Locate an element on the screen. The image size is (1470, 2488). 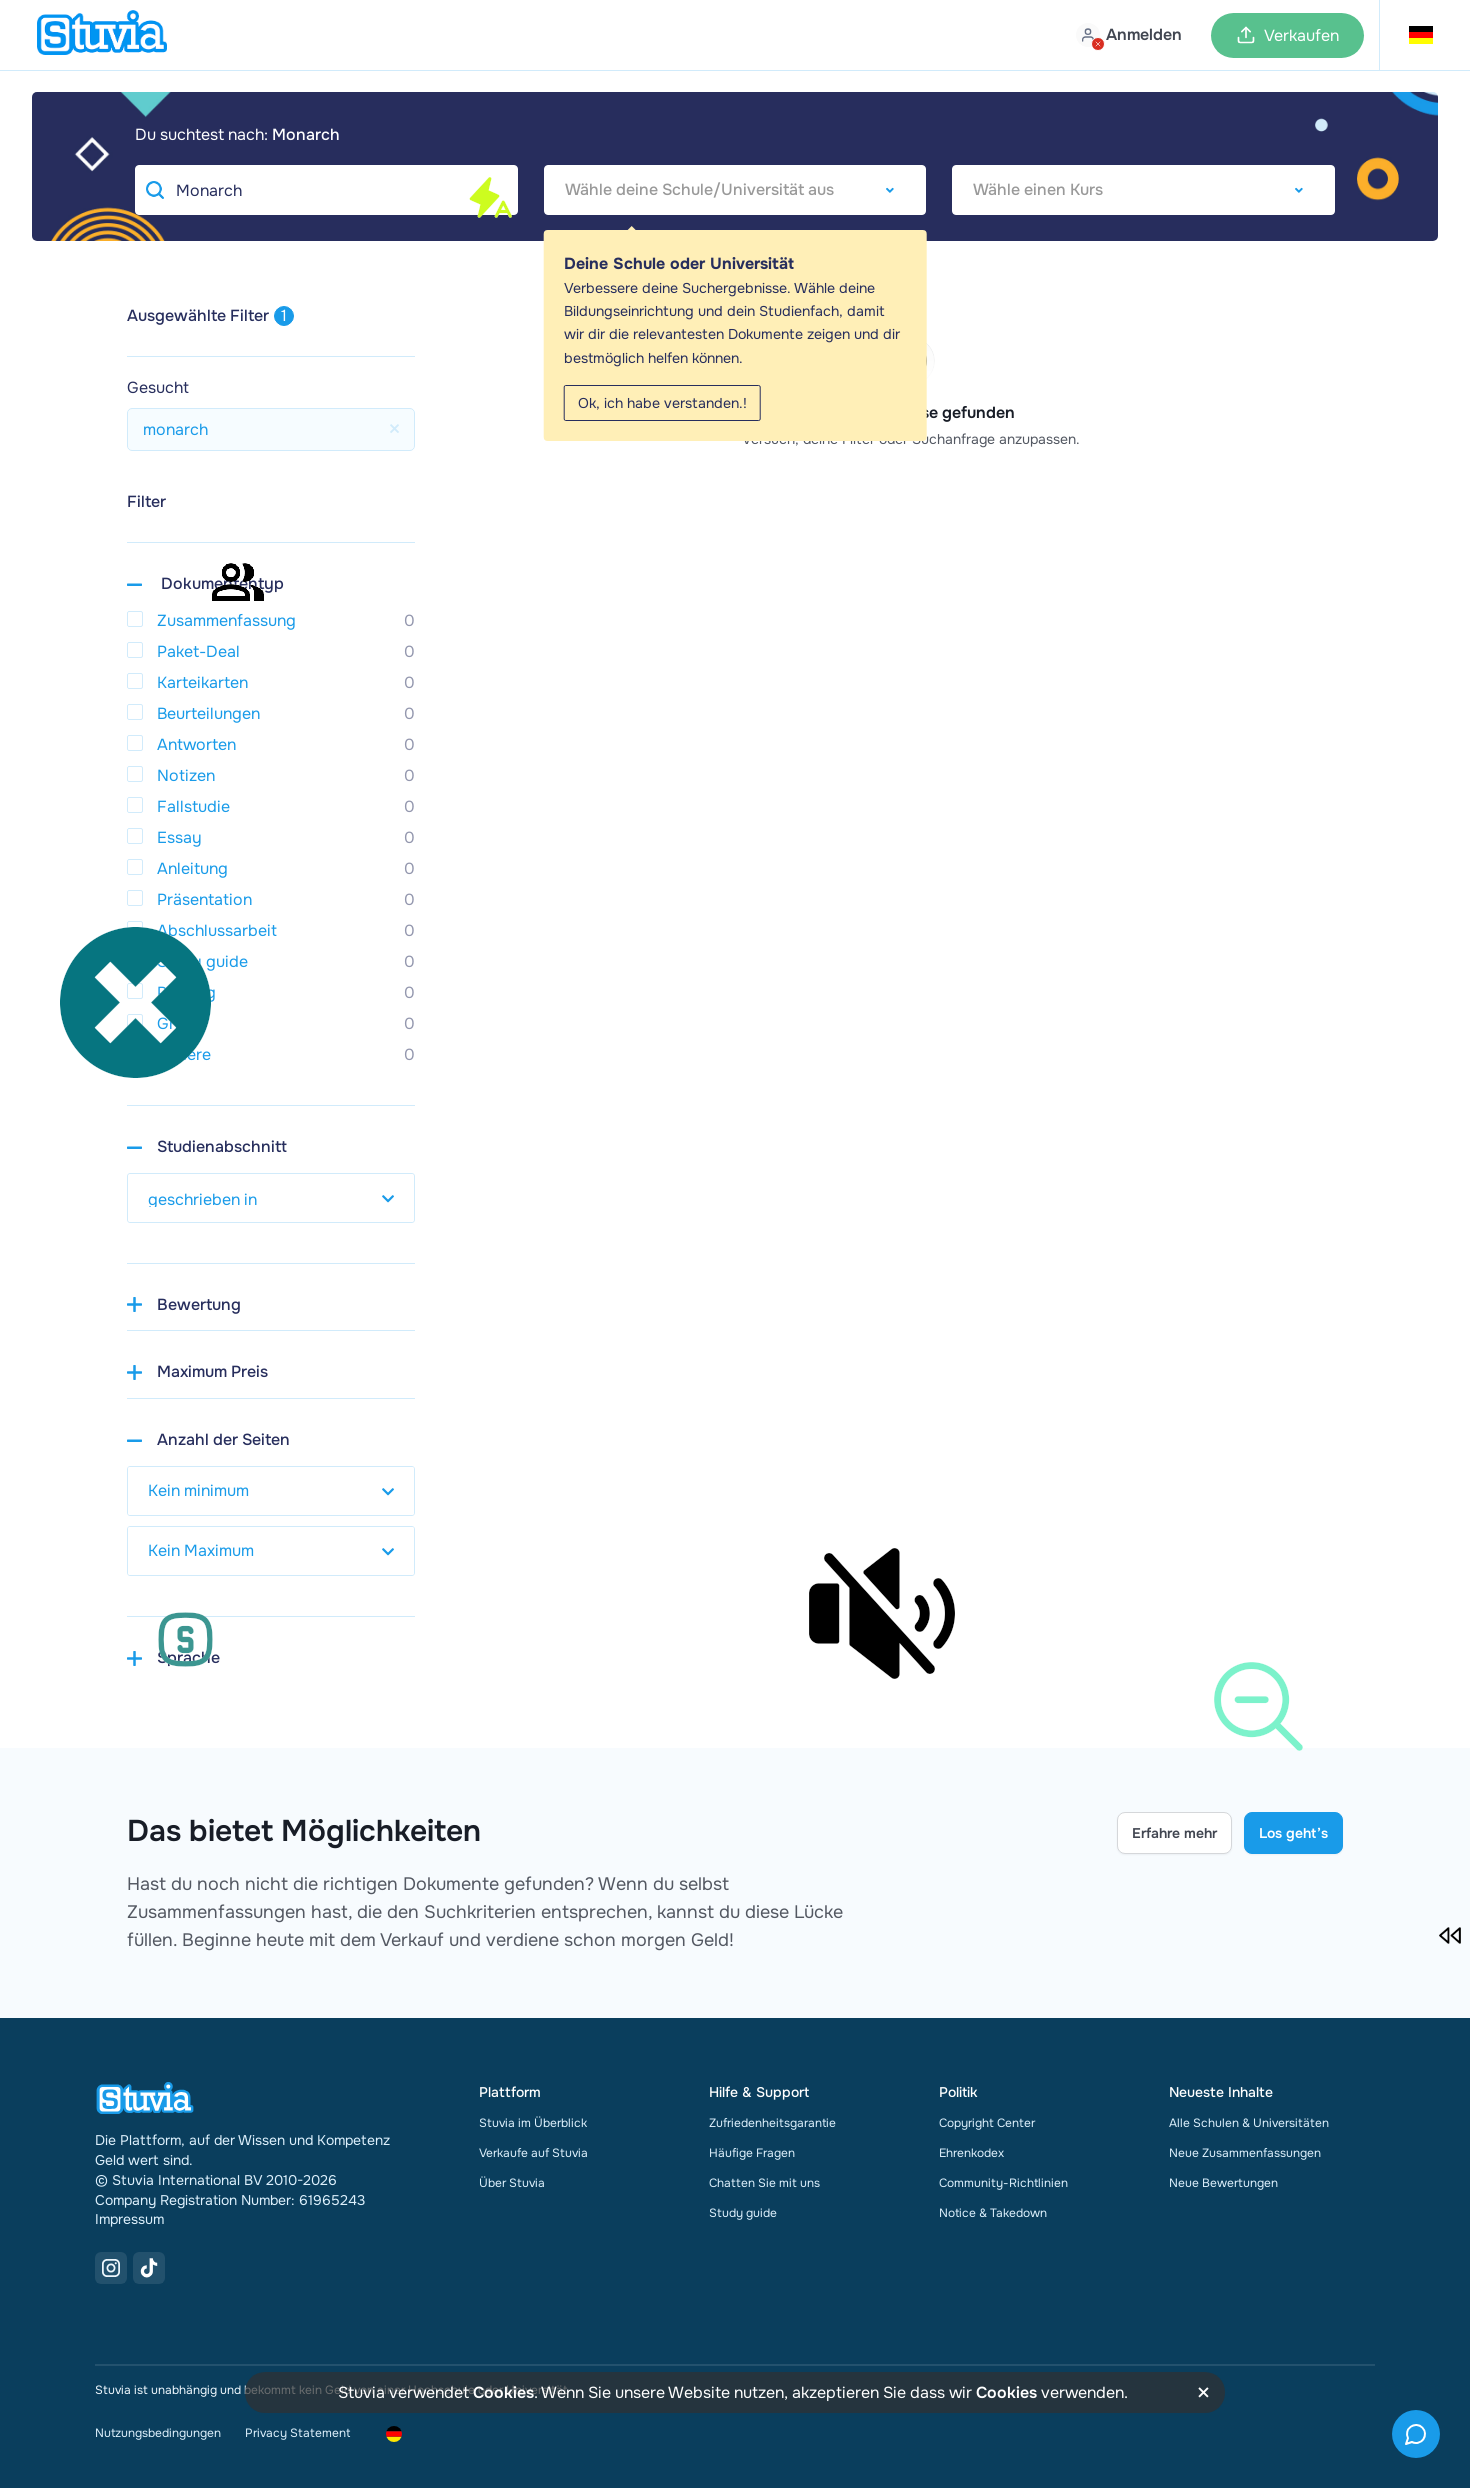
mute audio or sound is located at coordinates (879, 1613).